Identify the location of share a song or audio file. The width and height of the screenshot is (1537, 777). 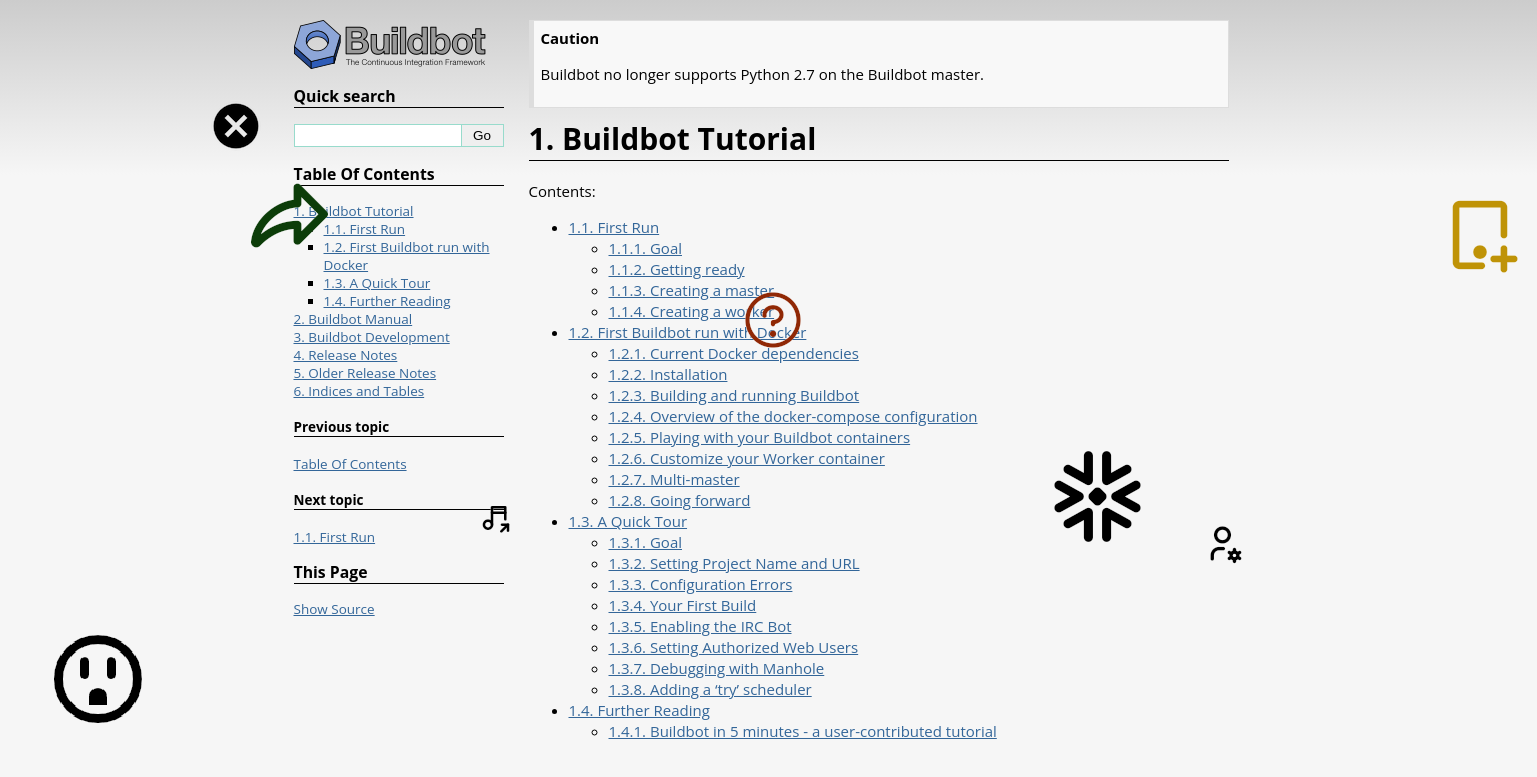
(496, 518).